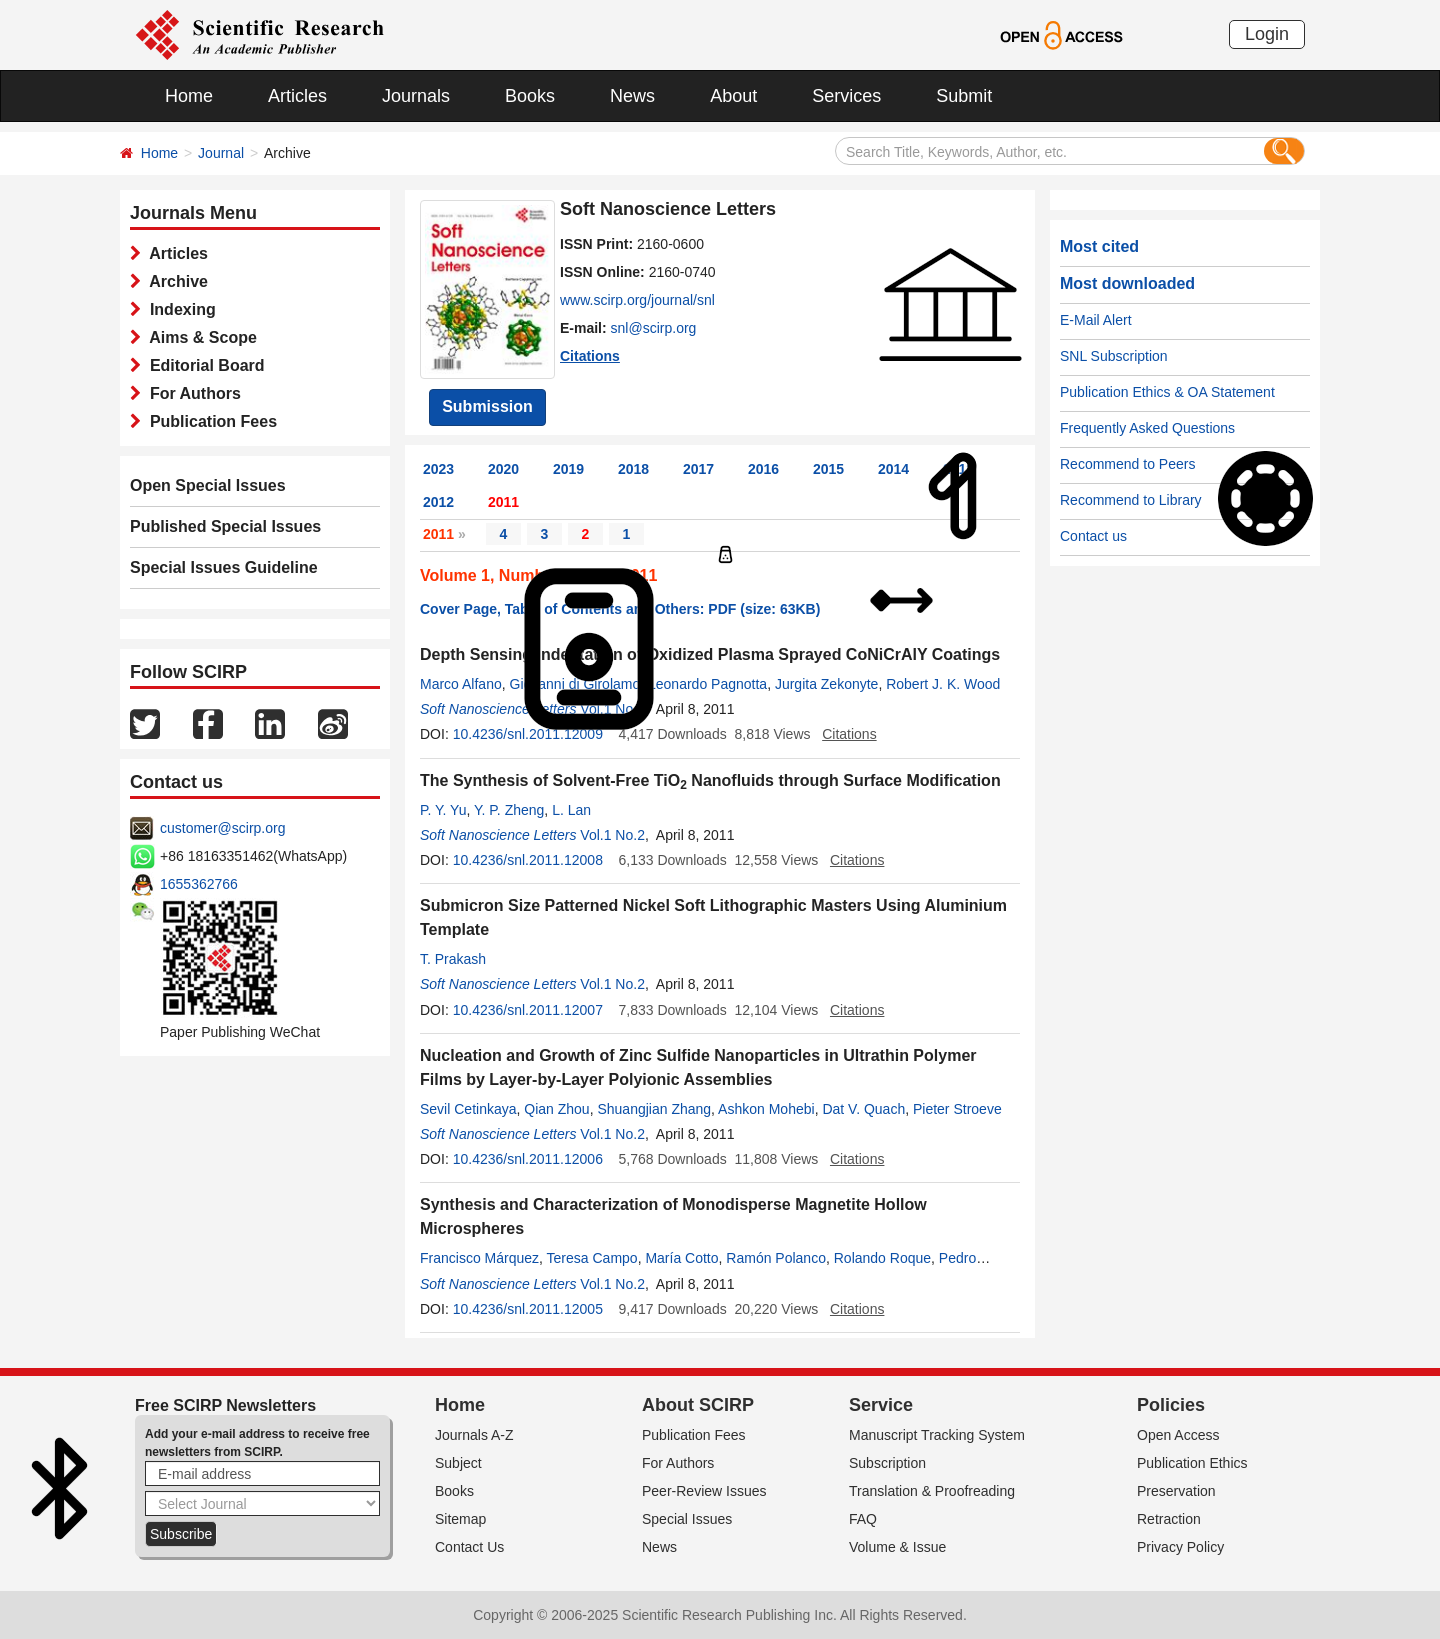  Describe the element at coordinates (1265, 498) in the screenshot. I see `draft issue in your activity feed` at that location.